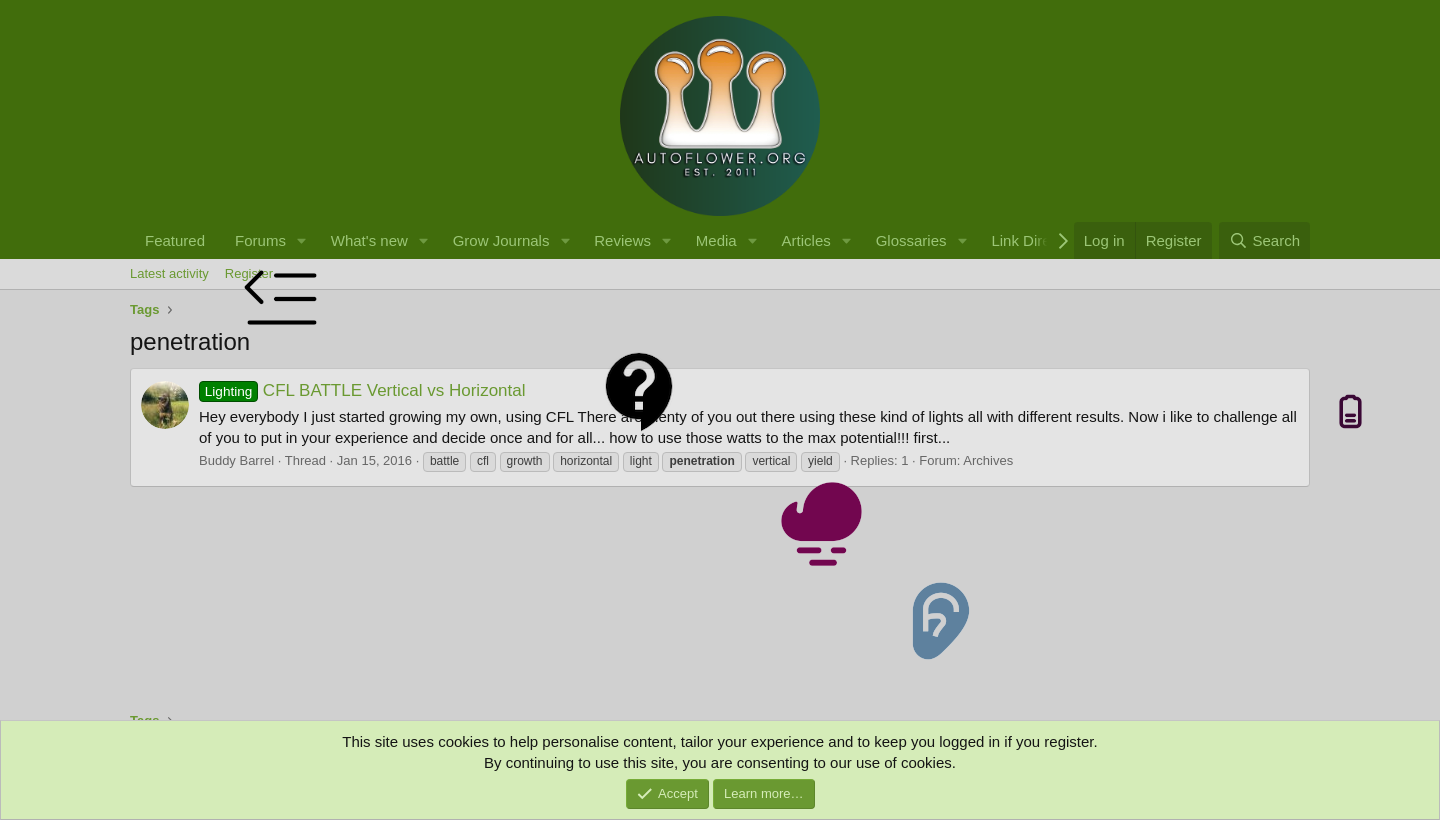 Image resolution: width=1440 pixels, height=820 pixels. What do you see at coordinates (821, 522) in the screenshot?
I see `indicates foggy weather conditions` at bounding box center [821, 522].